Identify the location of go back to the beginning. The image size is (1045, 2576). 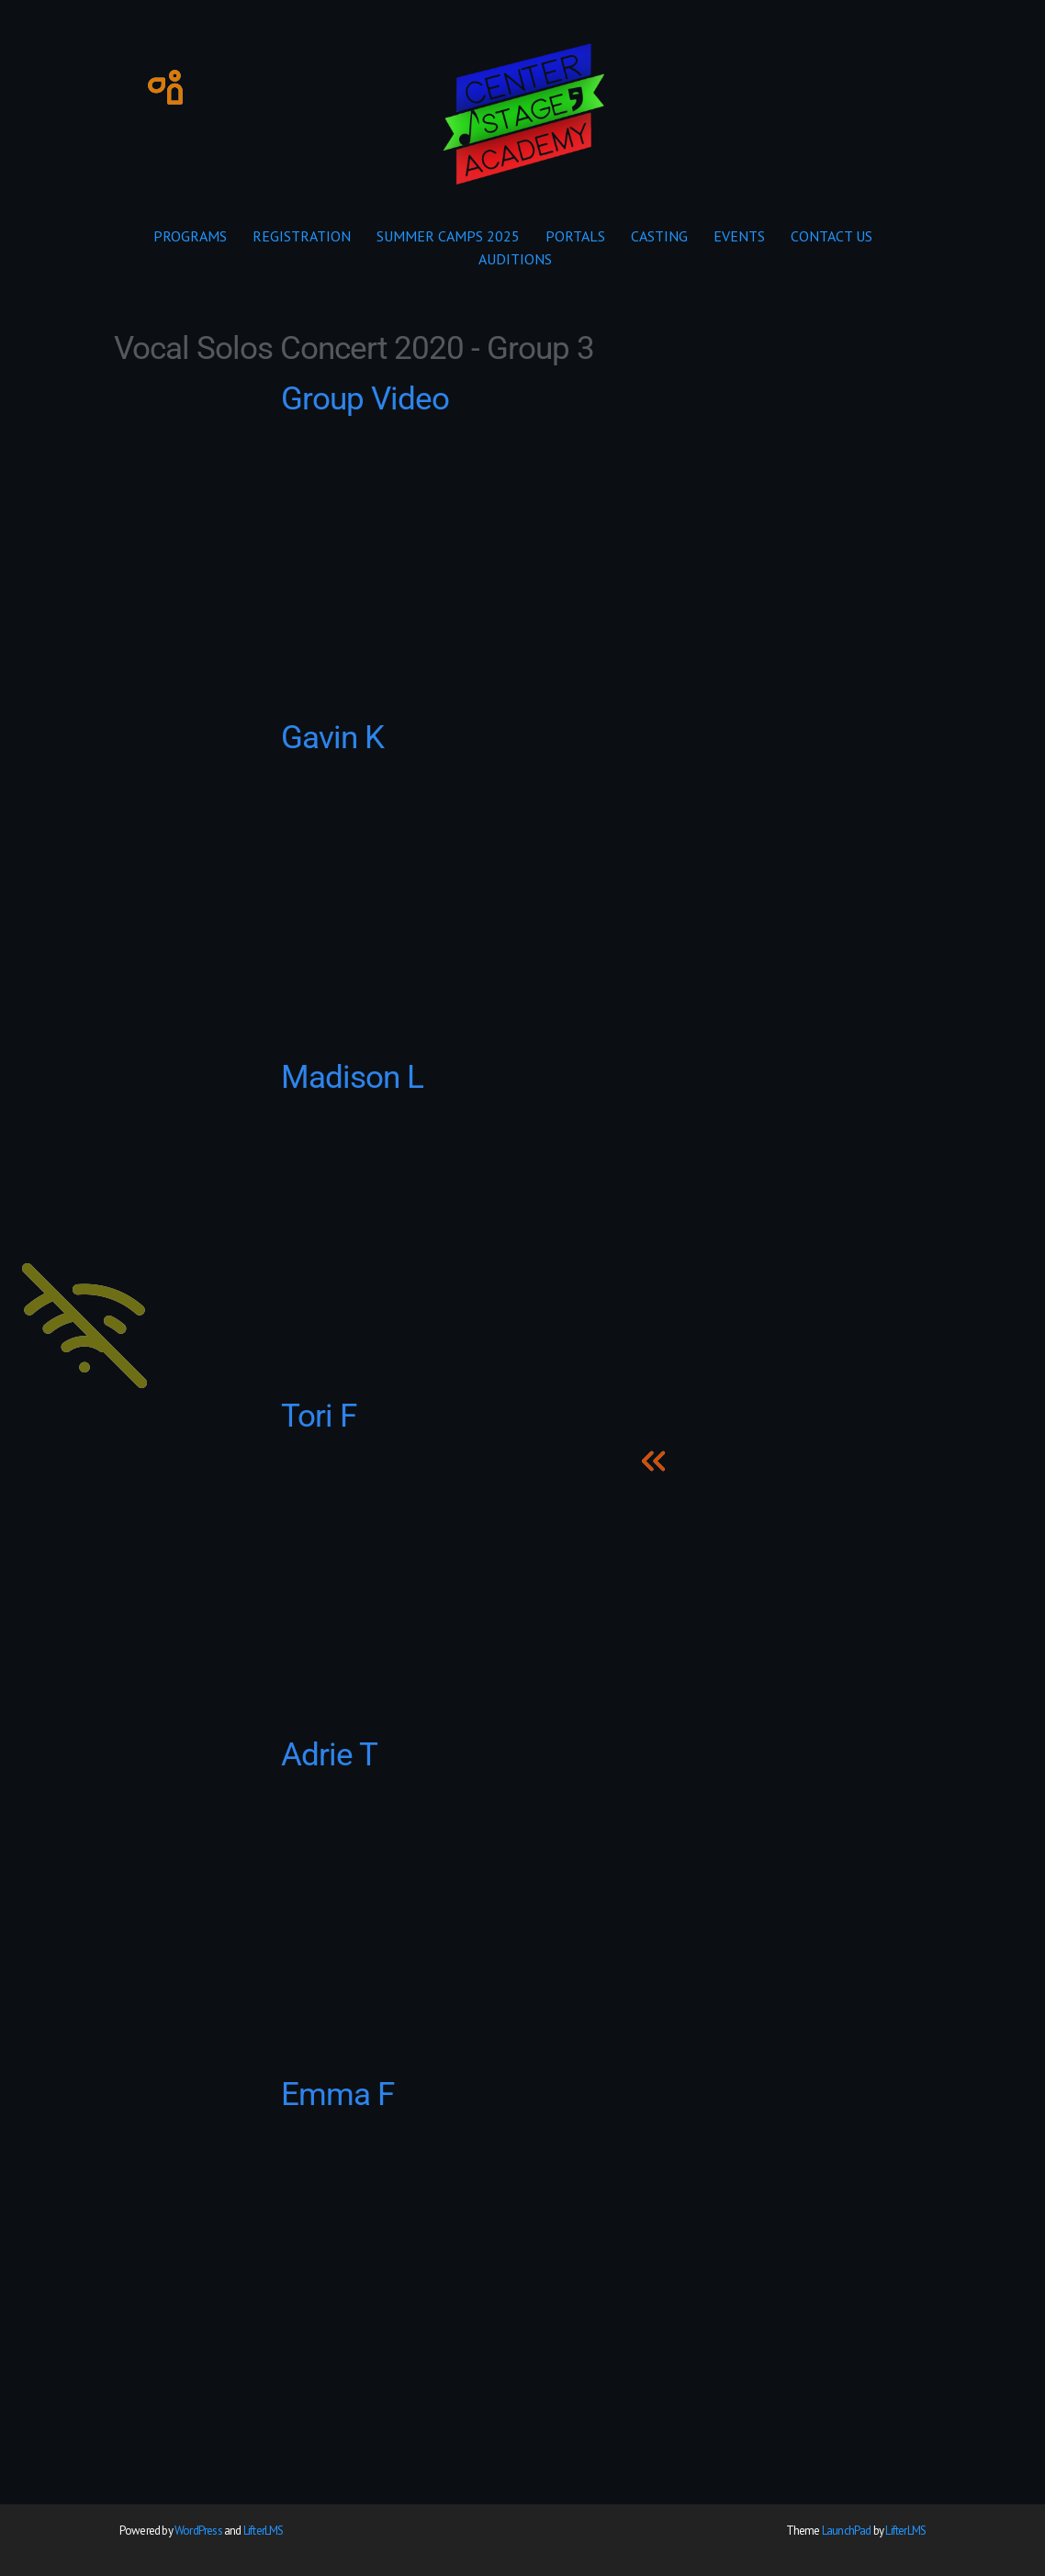
(653, 1461).